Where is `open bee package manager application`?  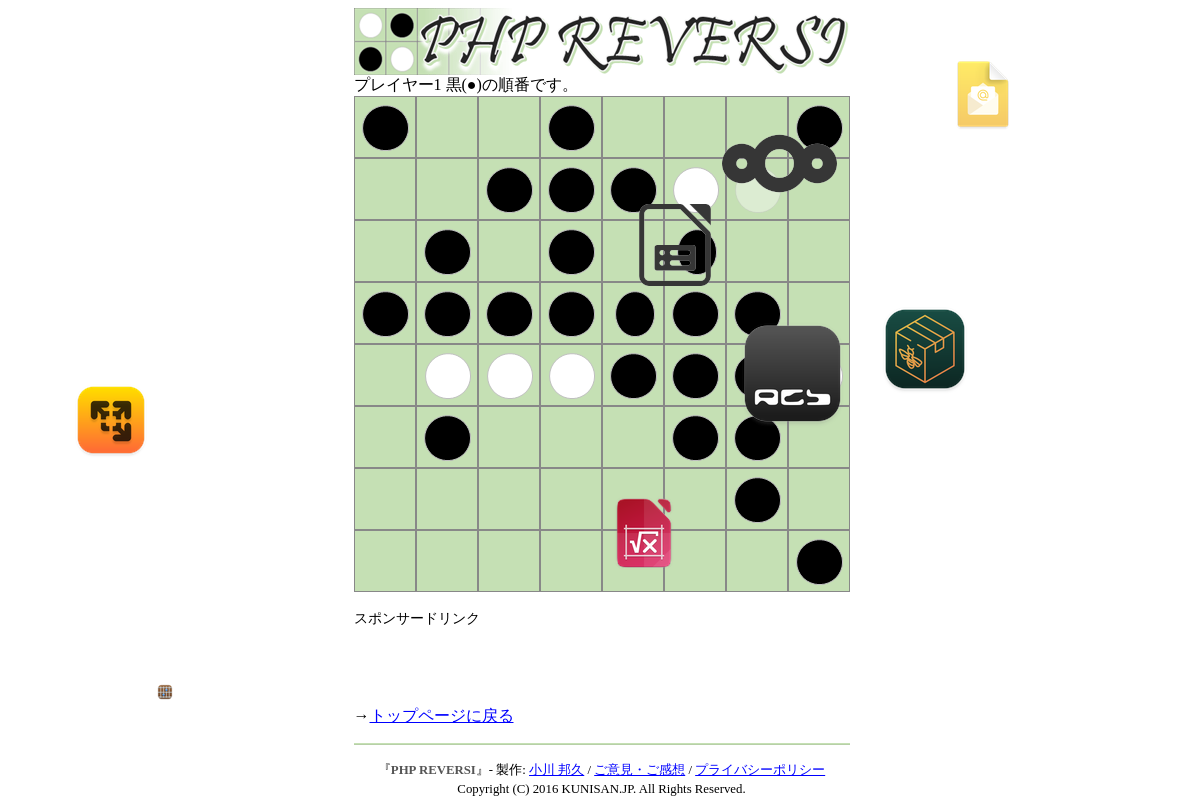 open bee package manager application is located at coordinates (925, 349).